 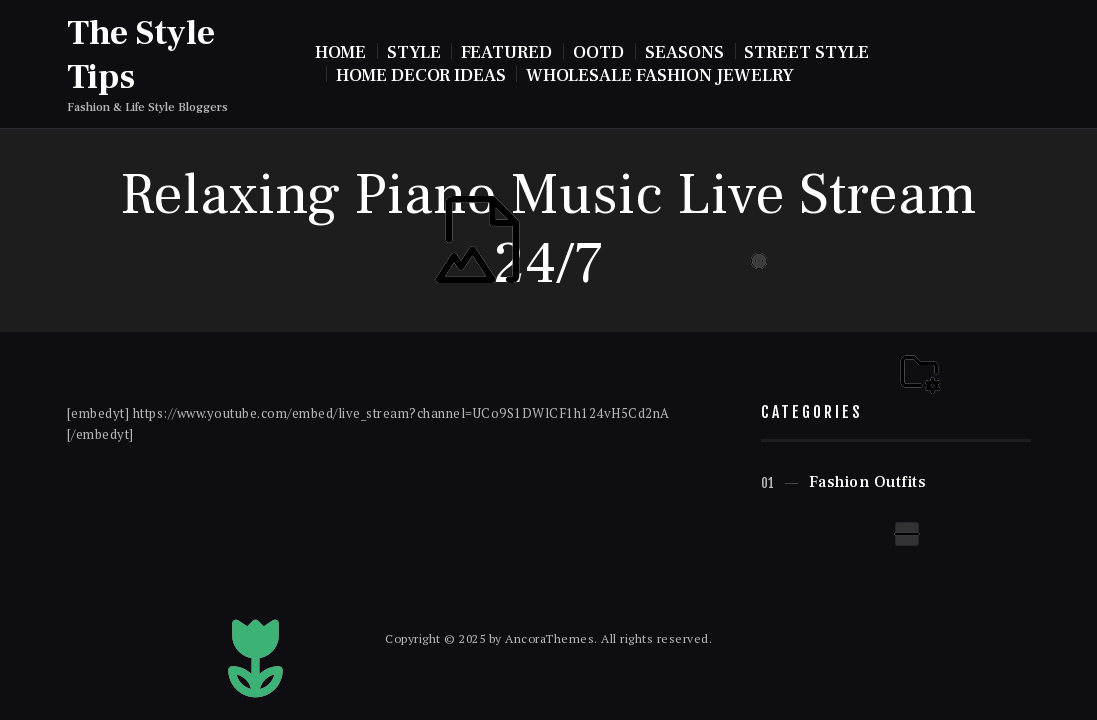 I want to click on enable macro or close-up camera mode, so click(x=255, y=658).